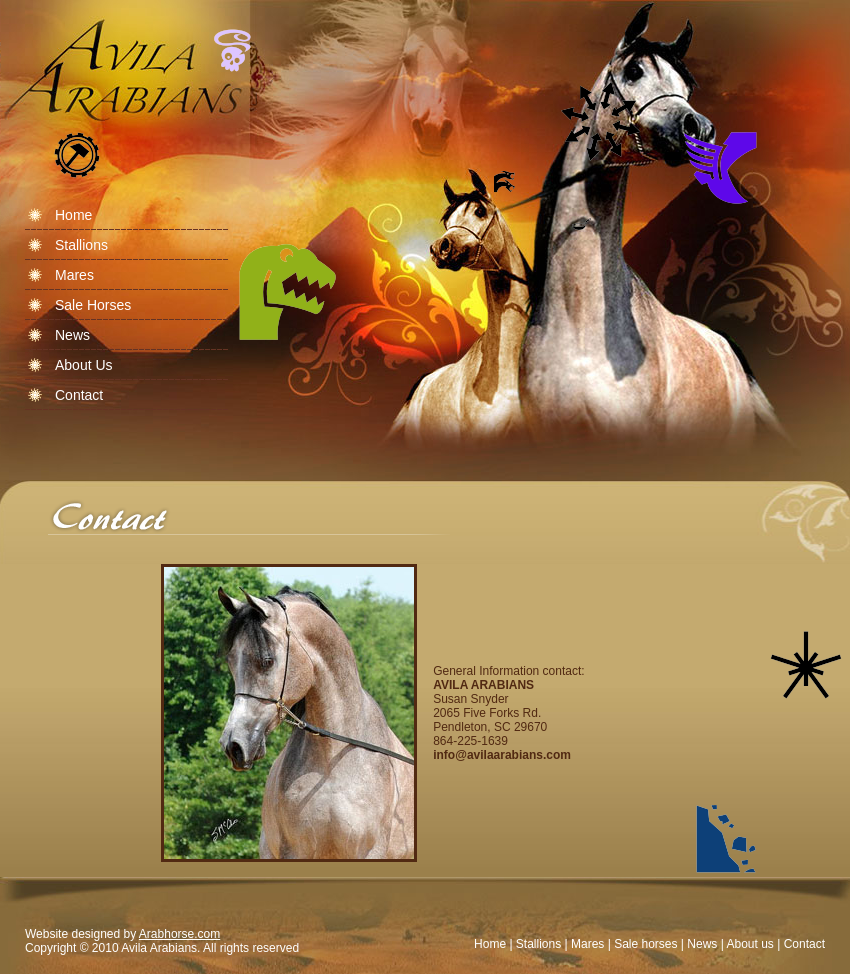 The width and height of the screenshot is (850, 974). What do you see at coordinates (287, 291) in the screenshot?
I see `dinosaur or t-rex character selection` at bounding box center [287, 291].